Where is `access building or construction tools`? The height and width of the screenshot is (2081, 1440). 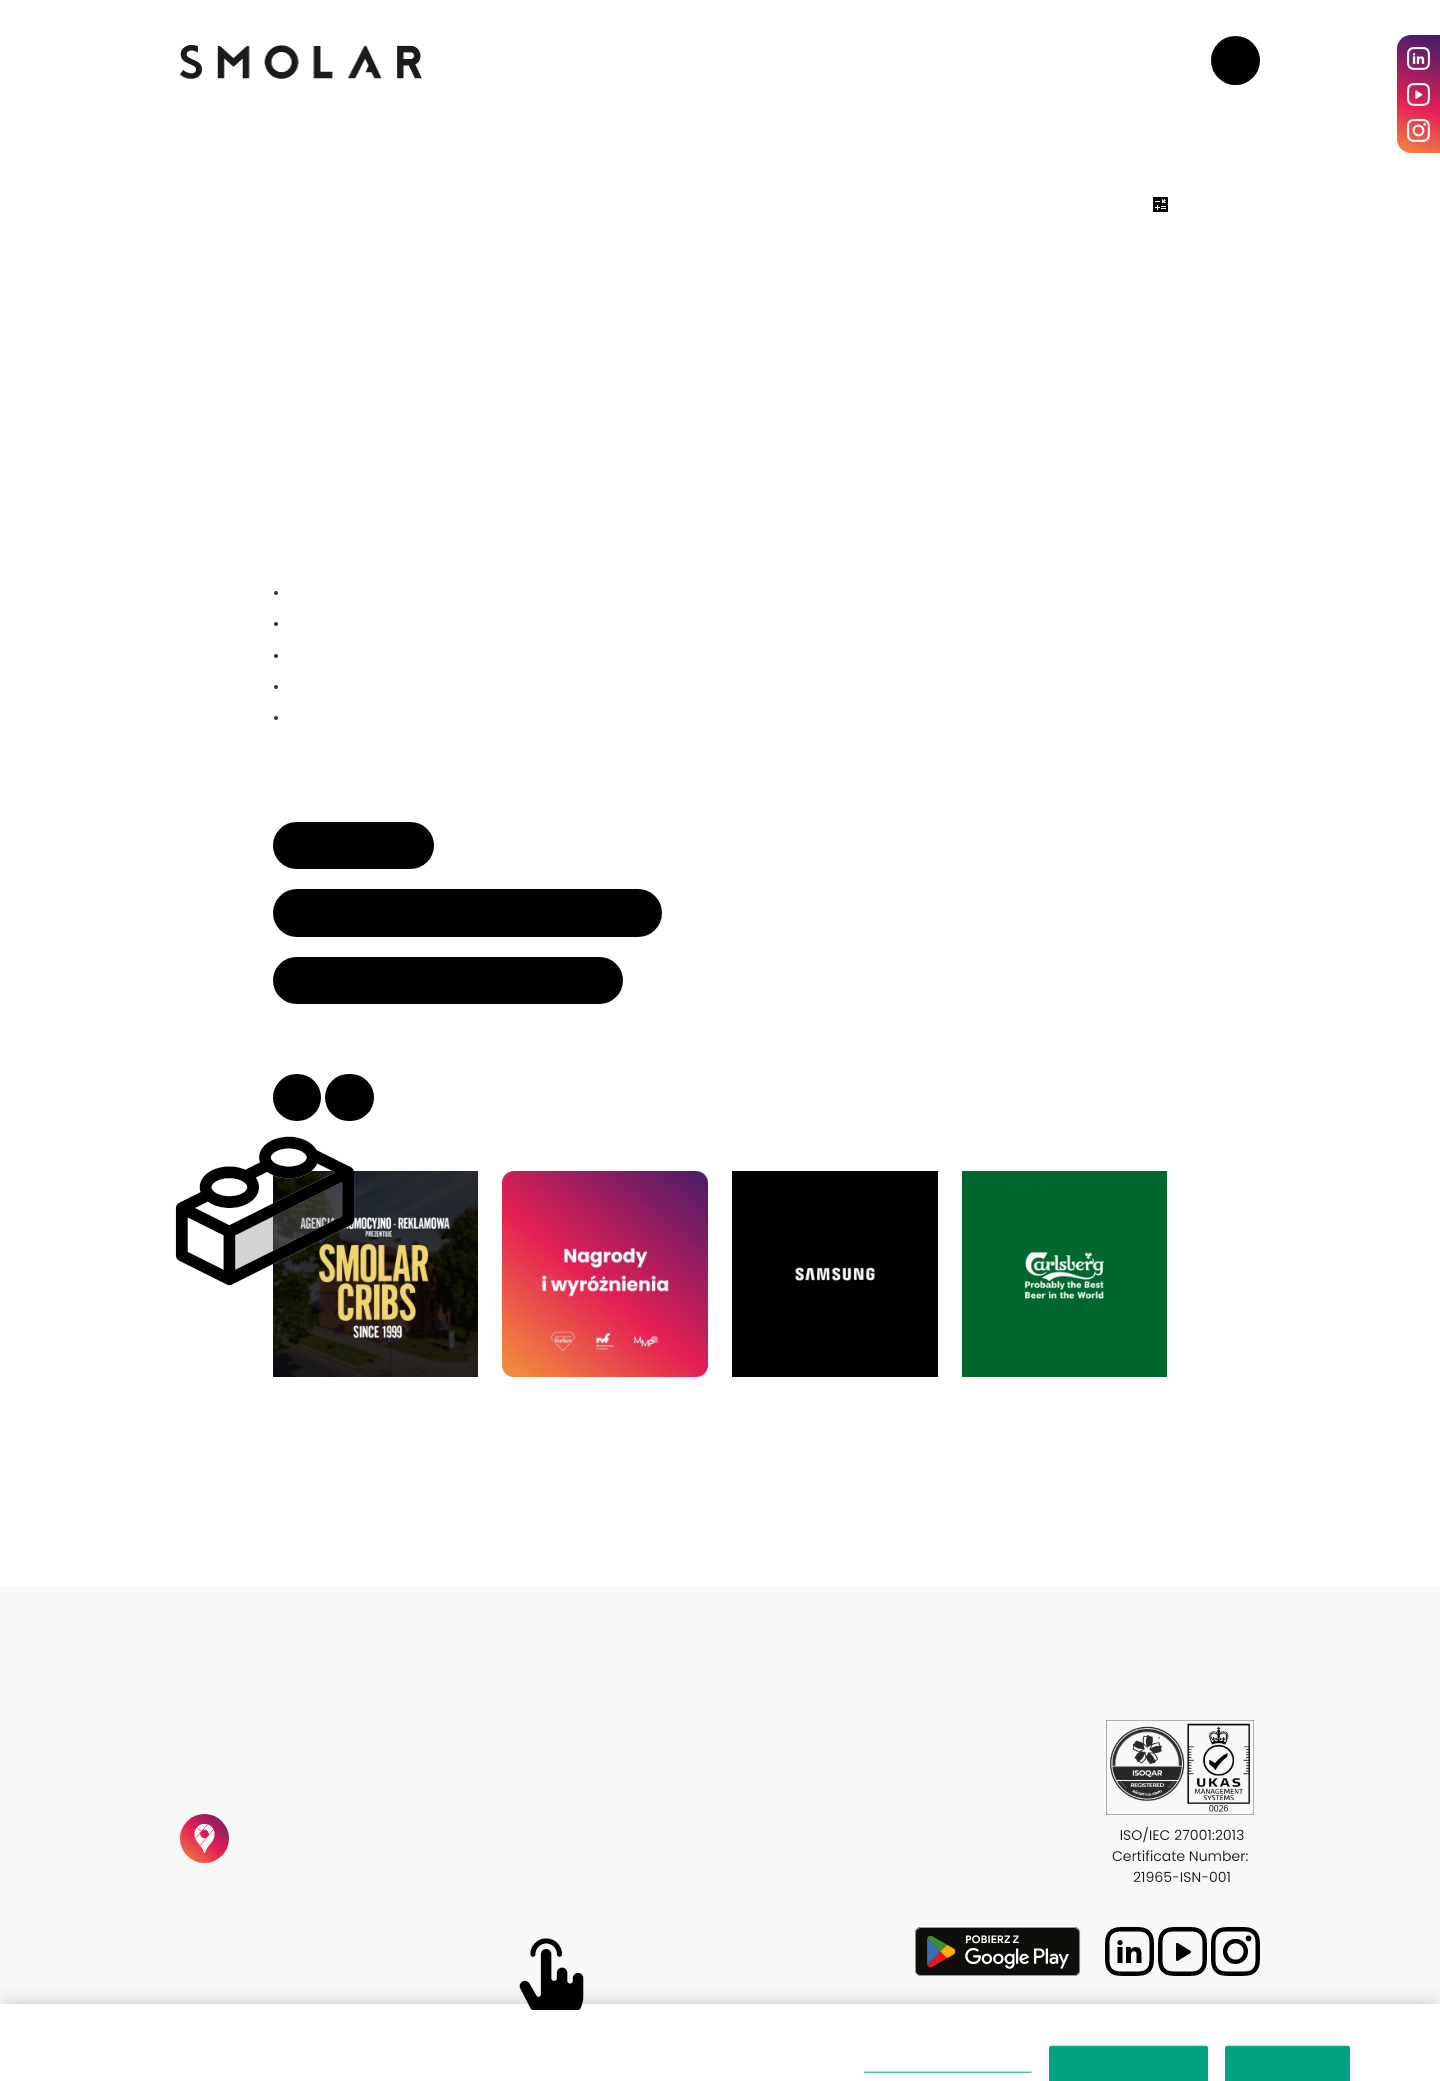
access building or construction tools is located at coordinates (265, 1208).